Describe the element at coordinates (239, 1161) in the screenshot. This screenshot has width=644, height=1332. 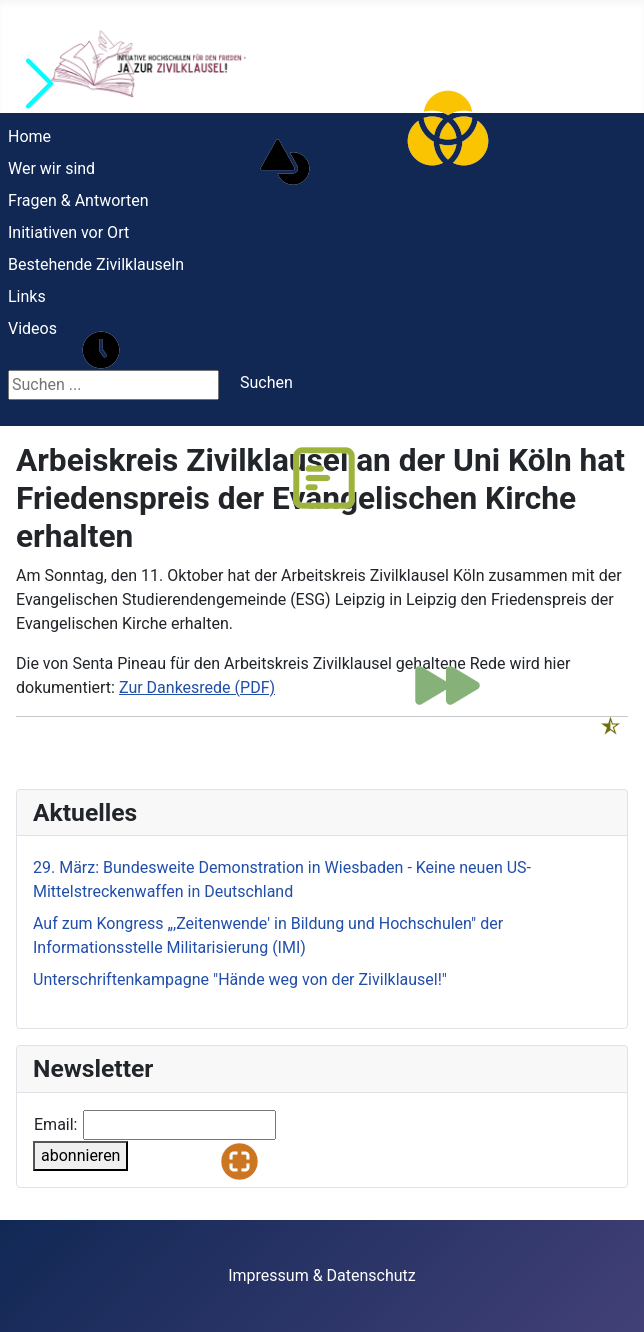
I see `tap to scan a QR code or barcode` at that location.